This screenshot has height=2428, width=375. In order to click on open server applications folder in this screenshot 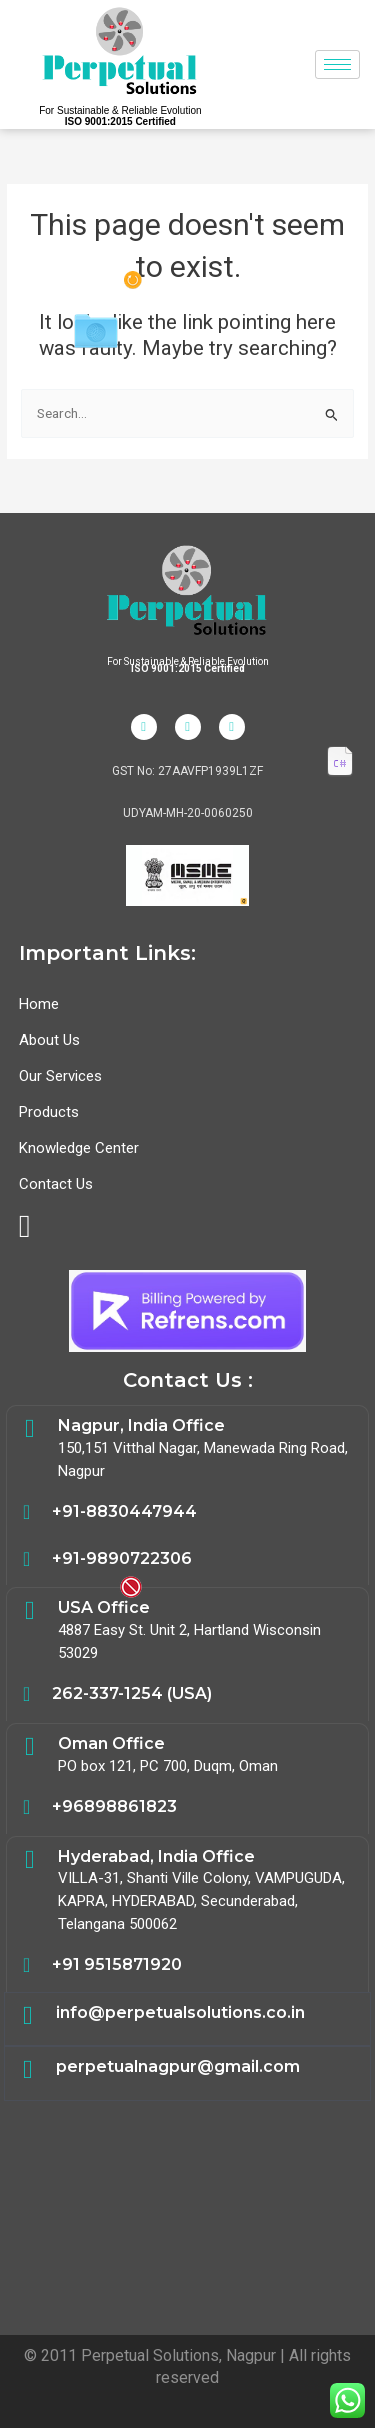, I will do `click(96, 331)`.